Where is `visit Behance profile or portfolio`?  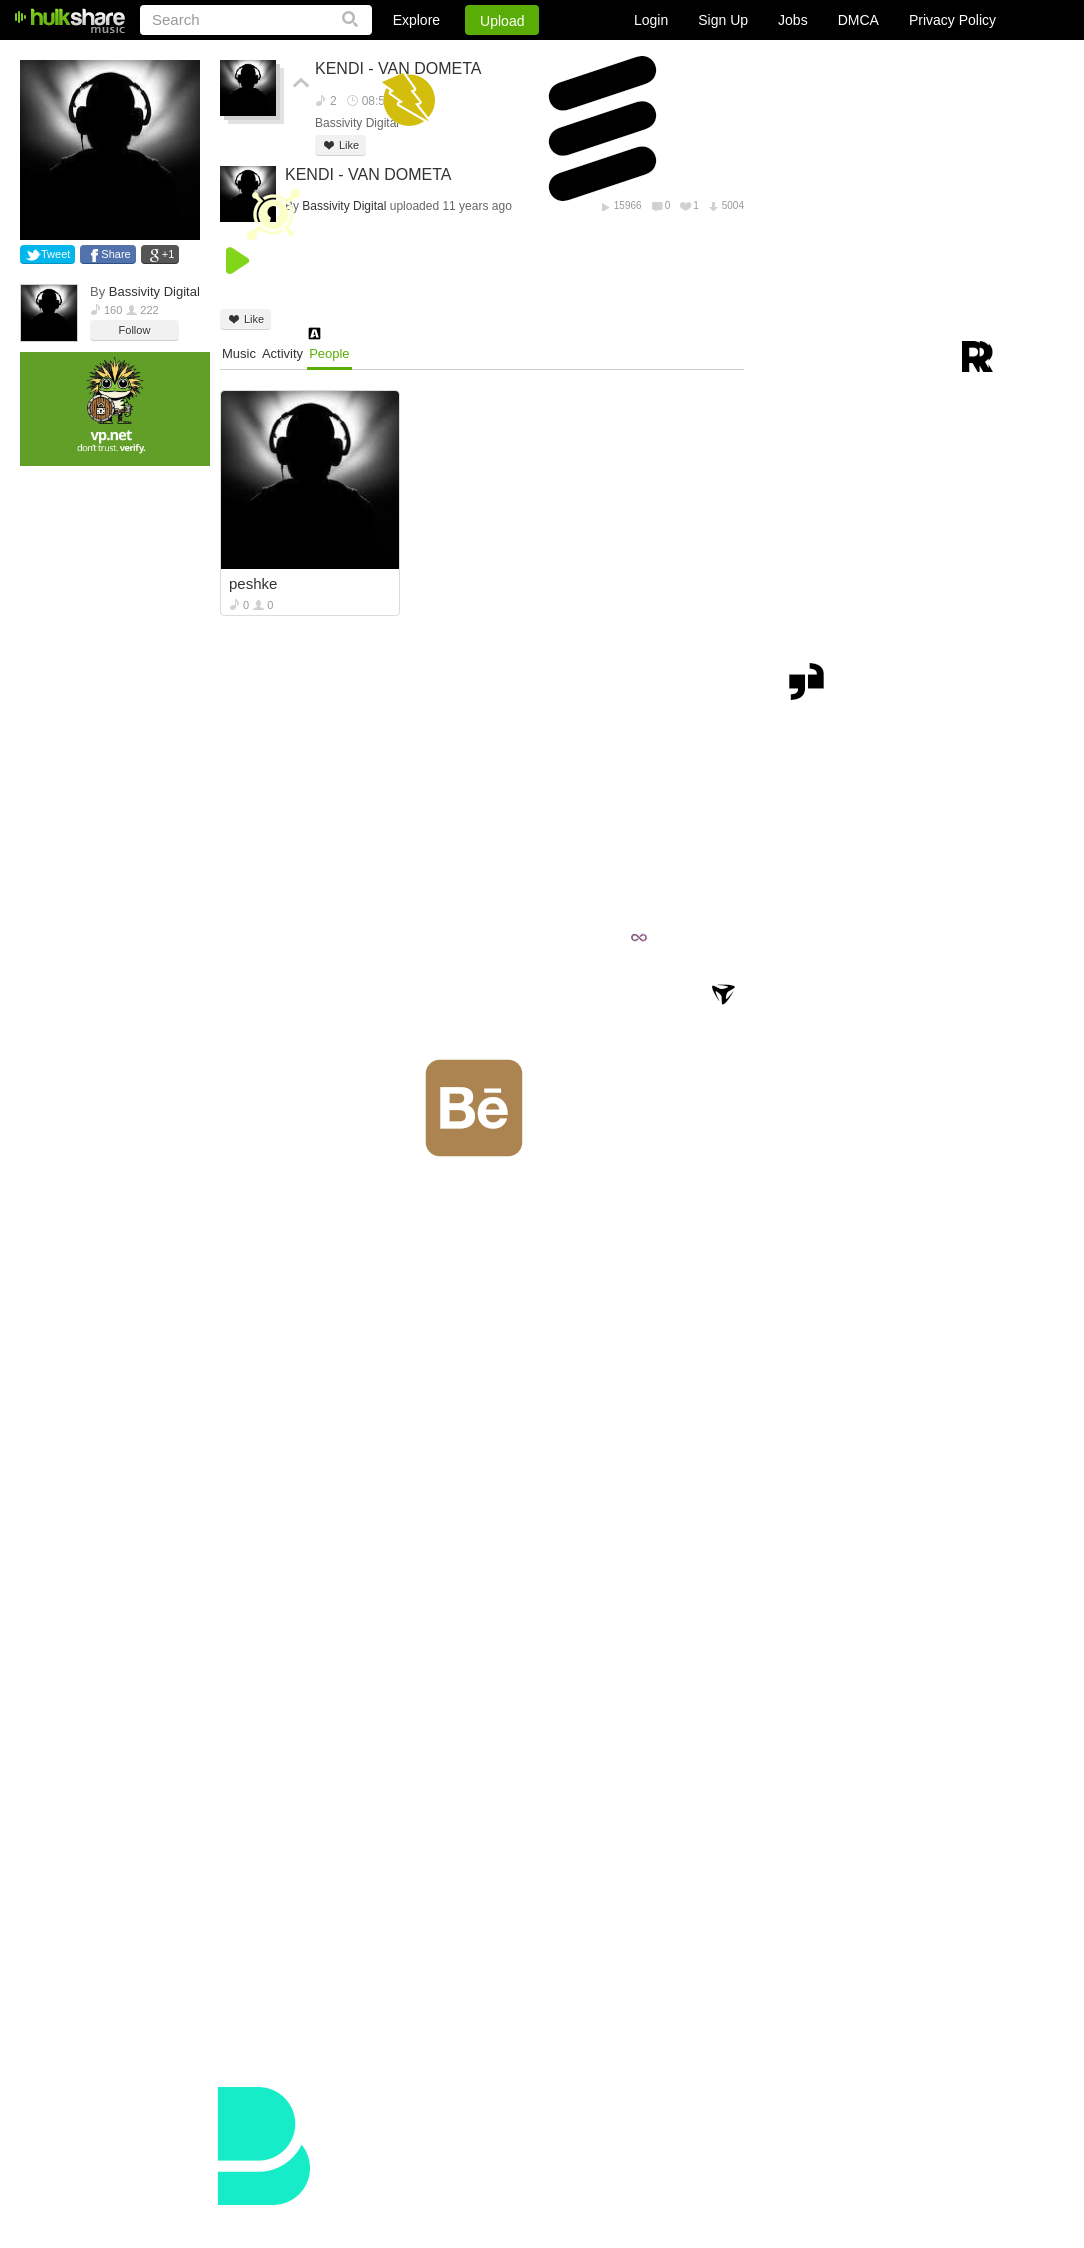 visit Behance profile or portfolio is located at coordinates (474, 1108).